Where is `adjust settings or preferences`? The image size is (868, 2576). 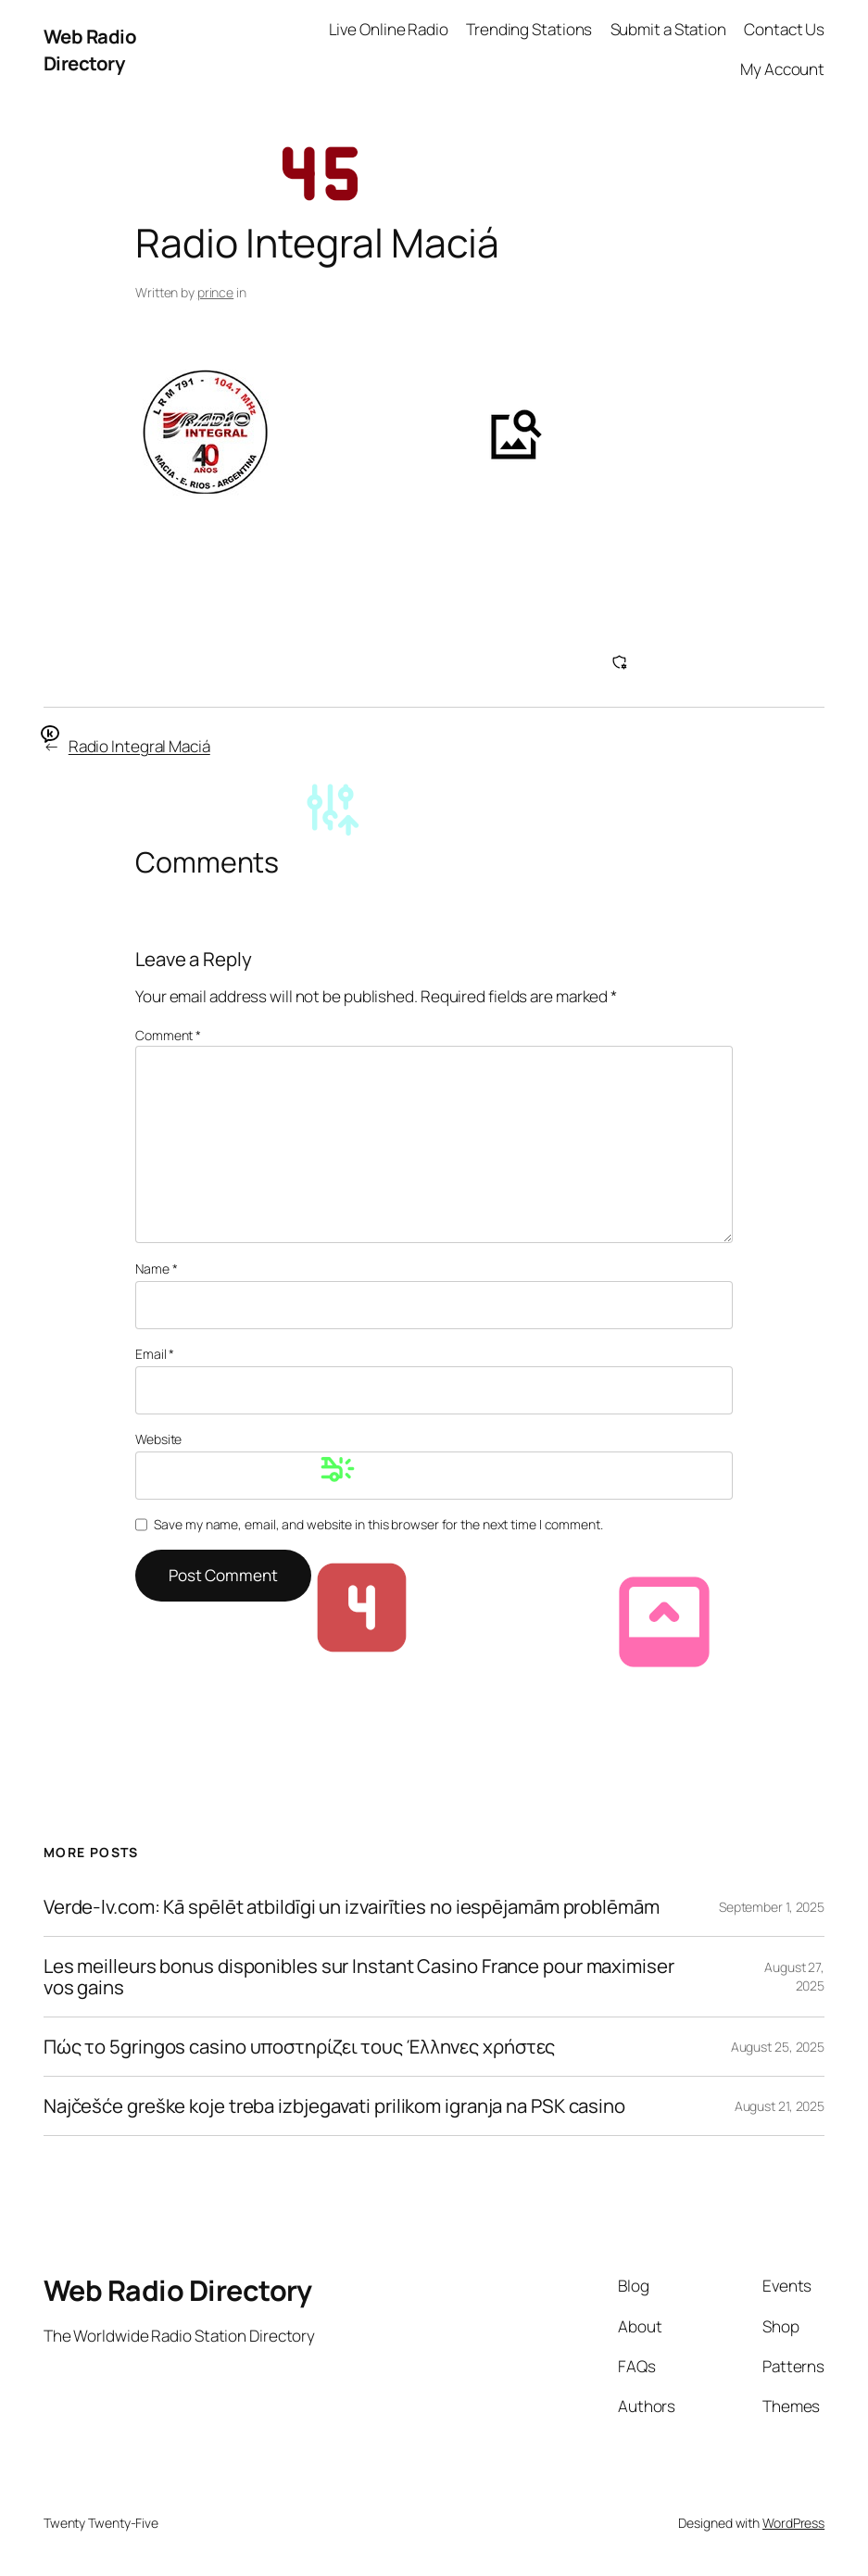
adjust settings or preferences is located at coordinates (330, 807).